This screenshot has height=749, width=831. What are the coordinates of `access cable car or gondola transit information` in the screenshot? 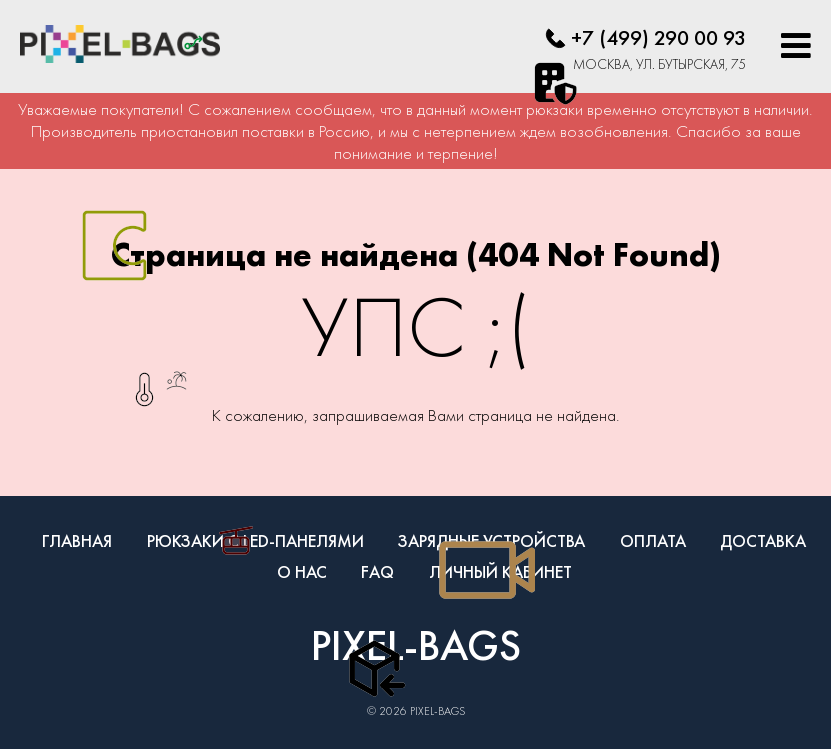 It's located at (236, 541).